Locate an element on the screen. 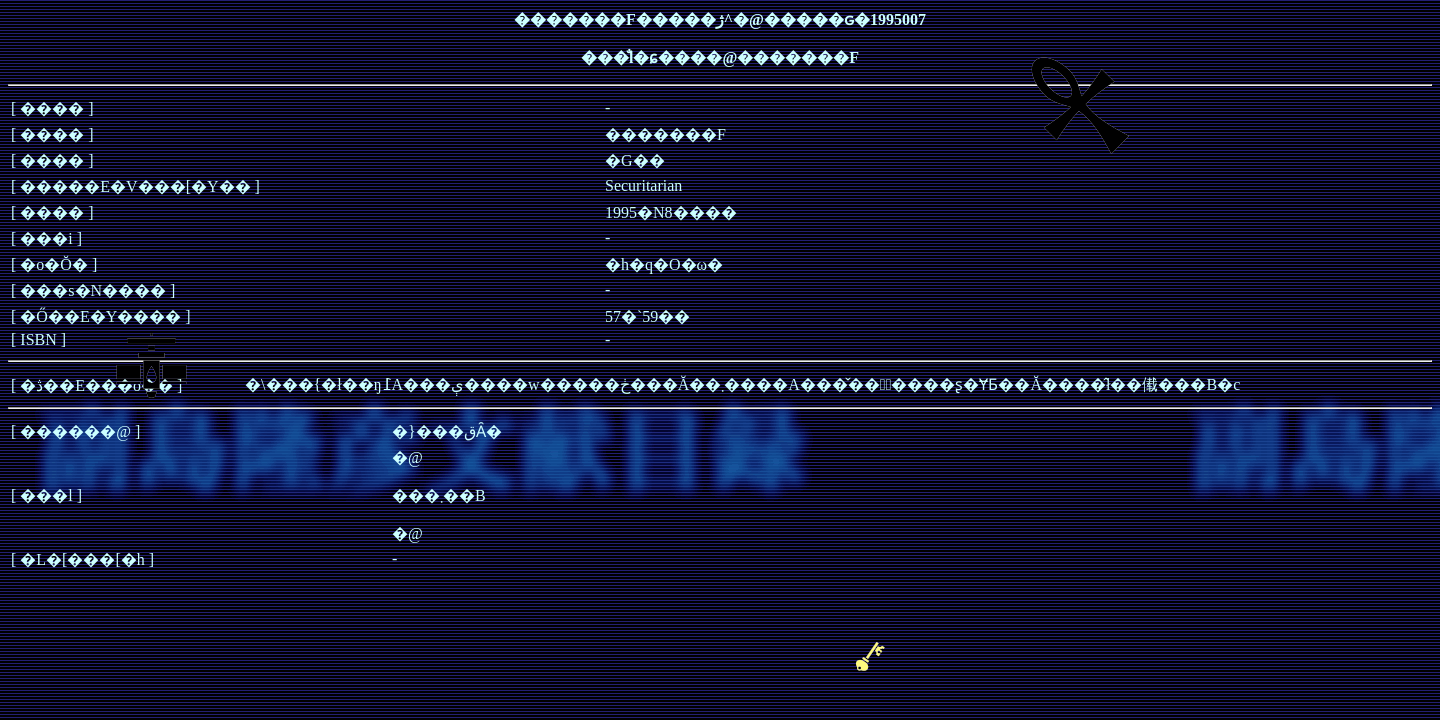 This screenshot has width=1440, height=720. access security or authentication settings is located at coordinates (870, 656).